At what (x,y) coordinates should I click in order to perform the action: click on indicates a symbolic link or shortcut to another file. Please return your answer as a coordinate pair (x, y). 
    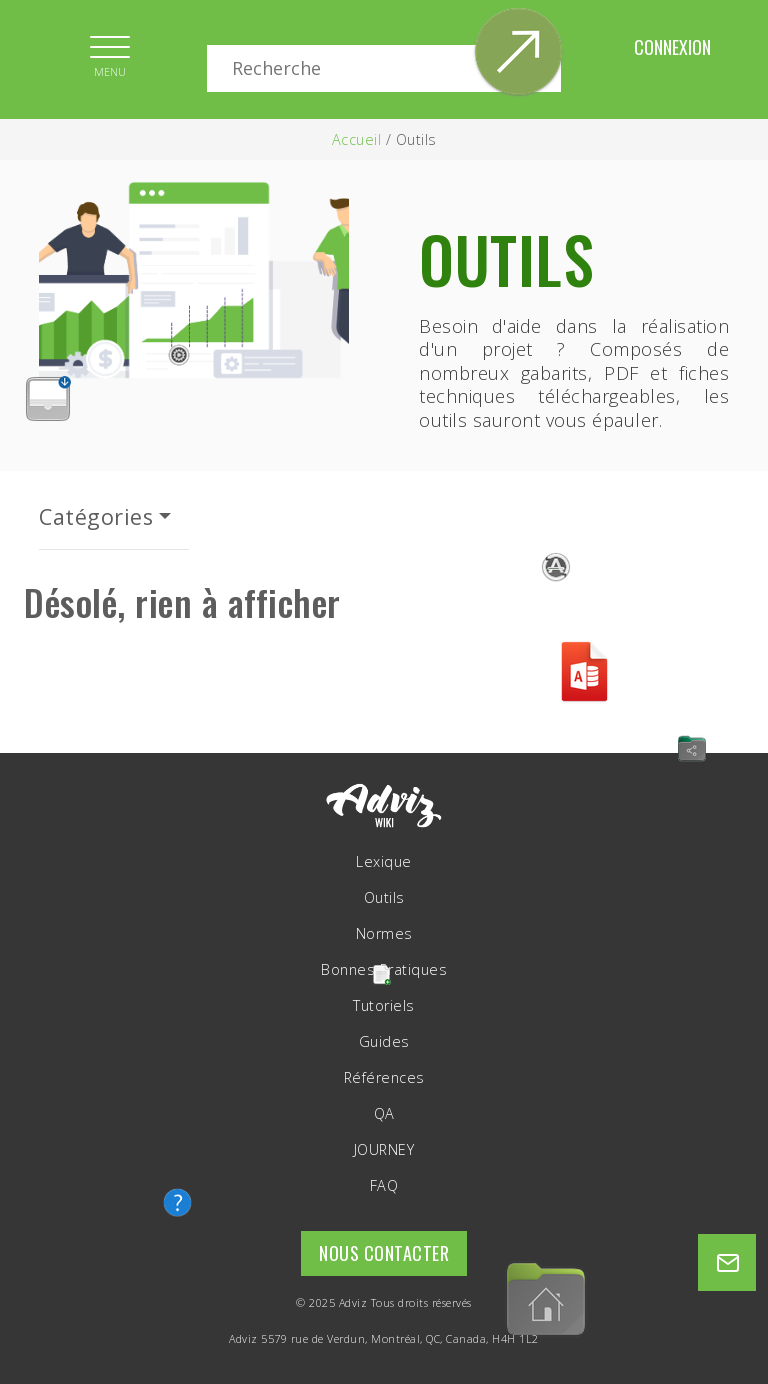
    Looking at the image, I should click on (518, 51).